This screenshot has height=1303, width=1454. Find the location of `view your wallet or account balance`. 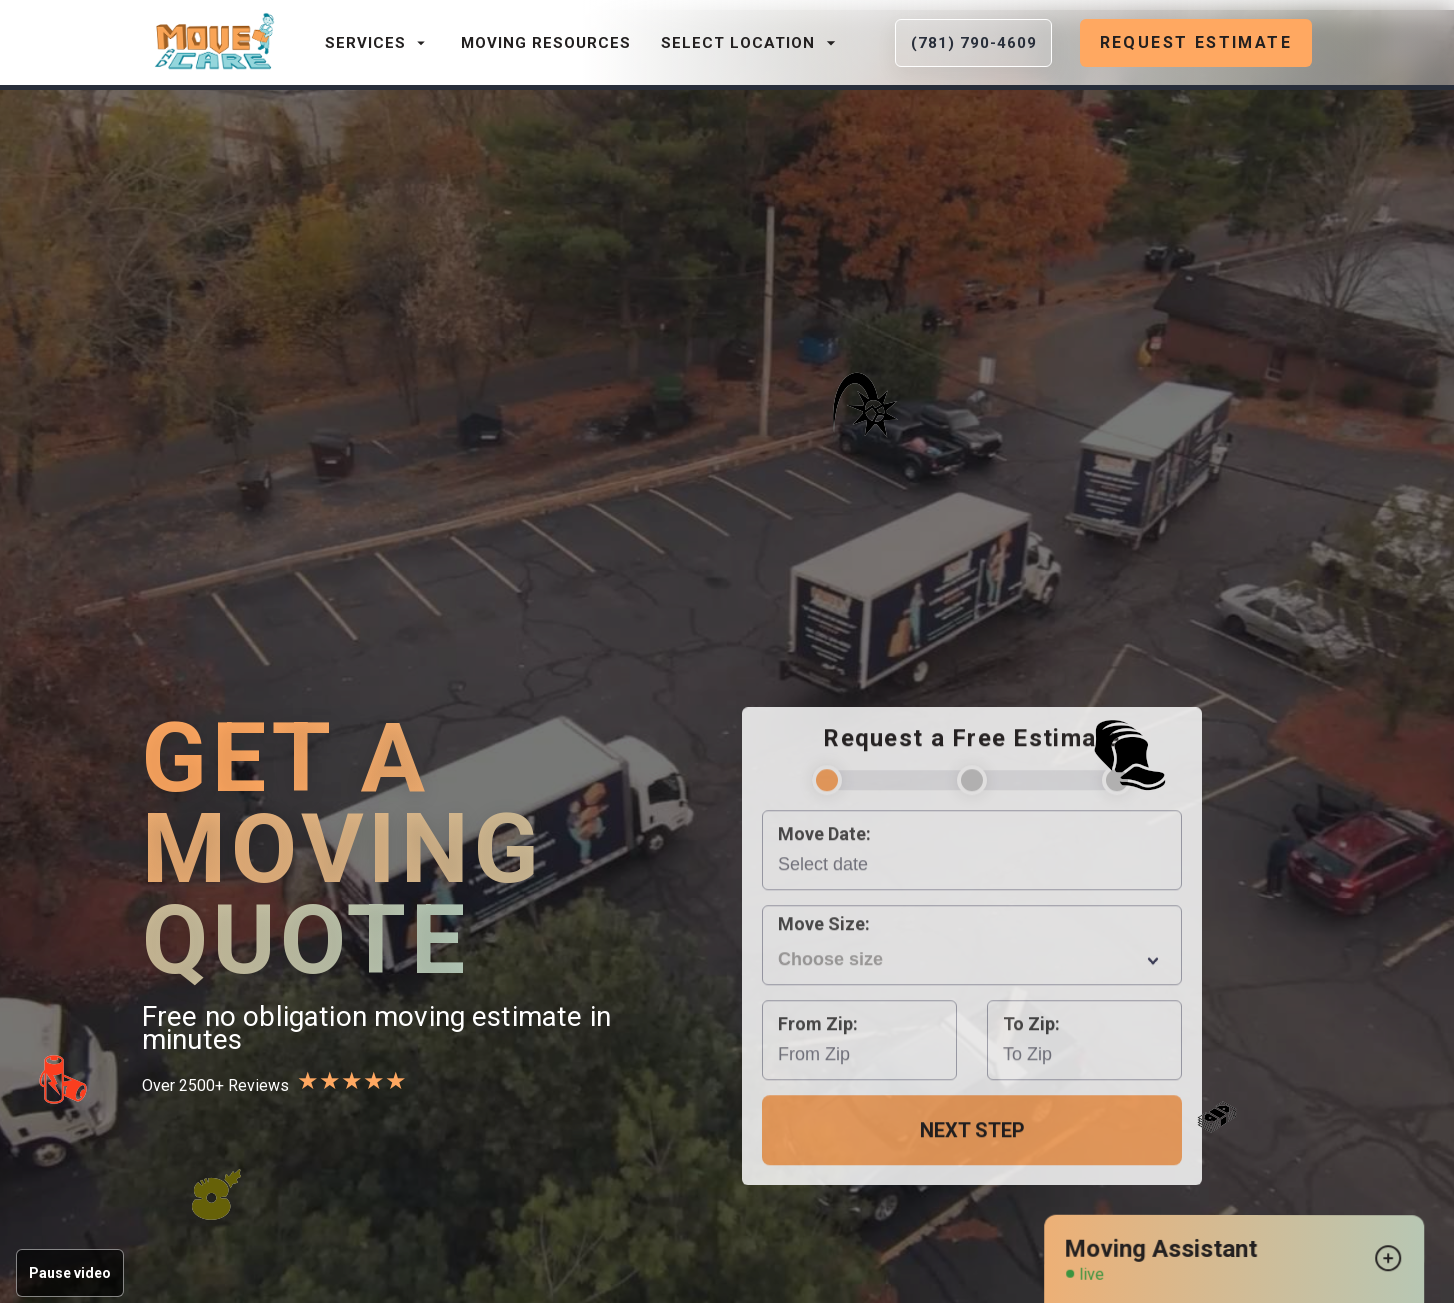

view your wallet or account balance is located at coordinates (1217, 1117).